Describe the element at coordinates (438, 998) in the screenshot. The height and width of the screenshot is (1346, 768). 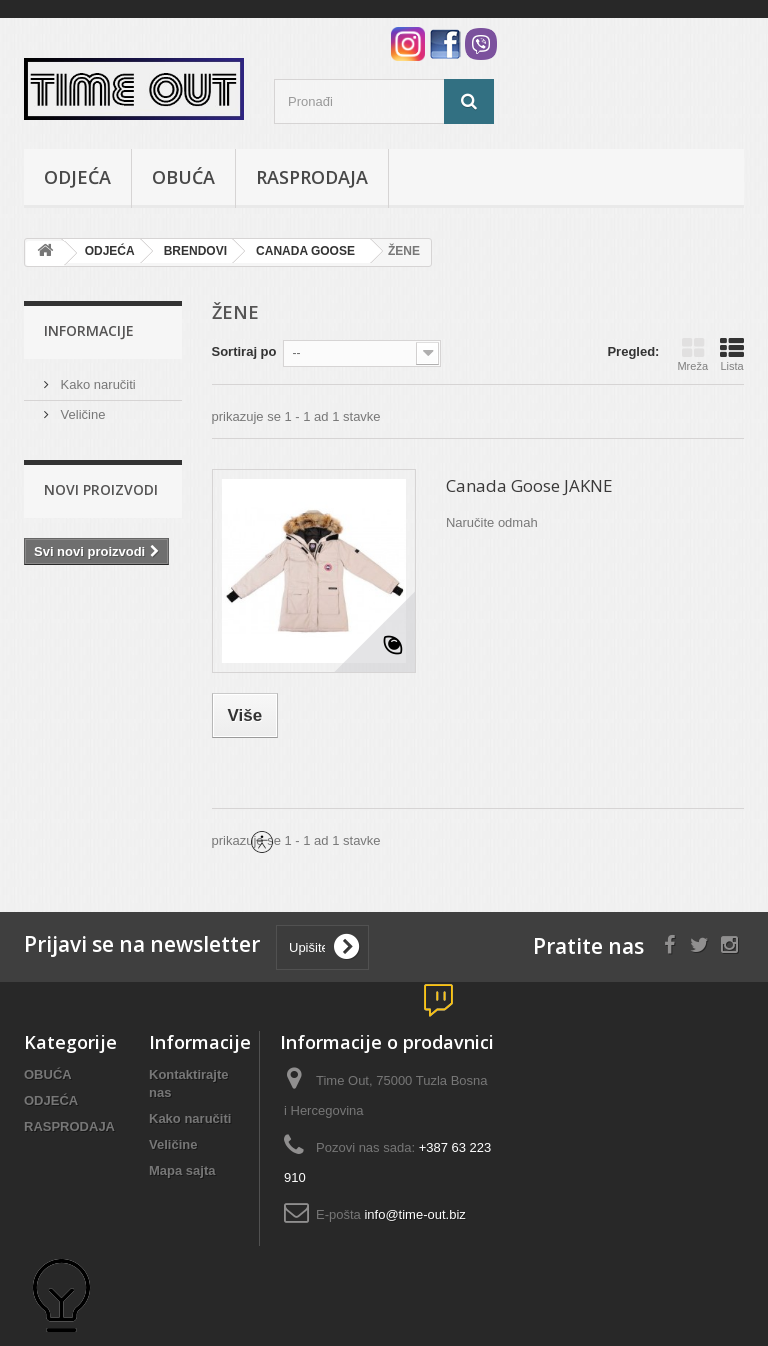
I see `open the Twitch app` at that location.